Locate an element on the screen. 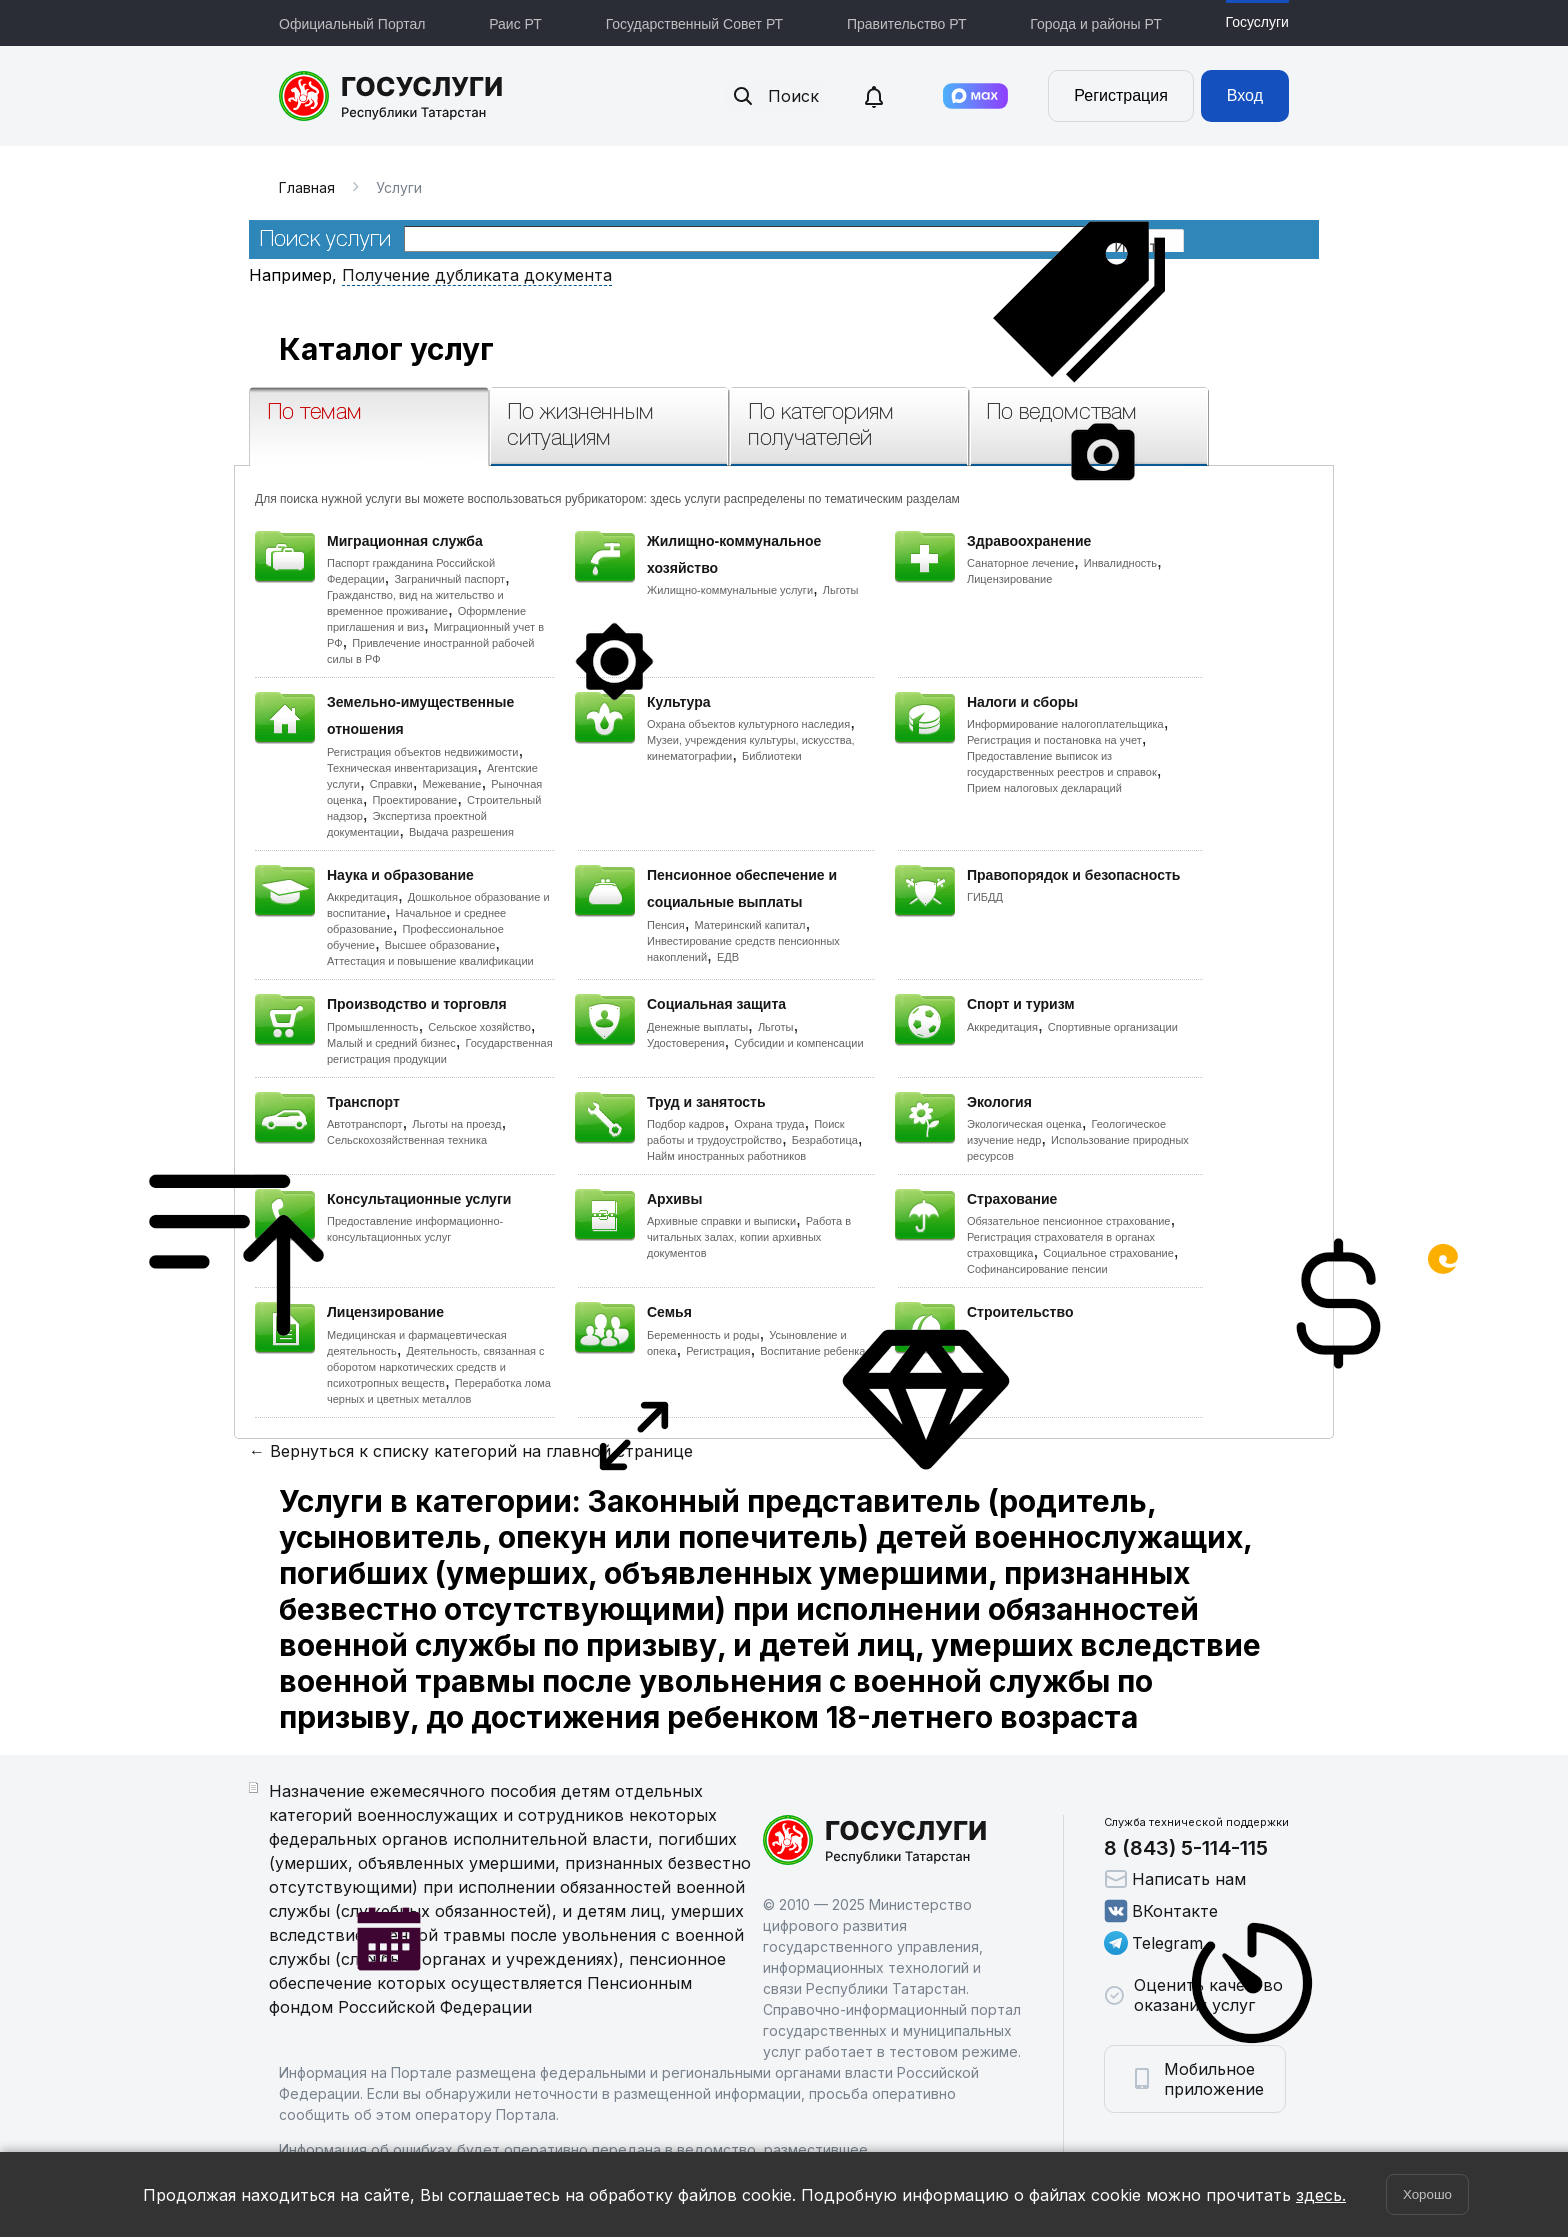  take a photo is located at coordinates (1103, 455).